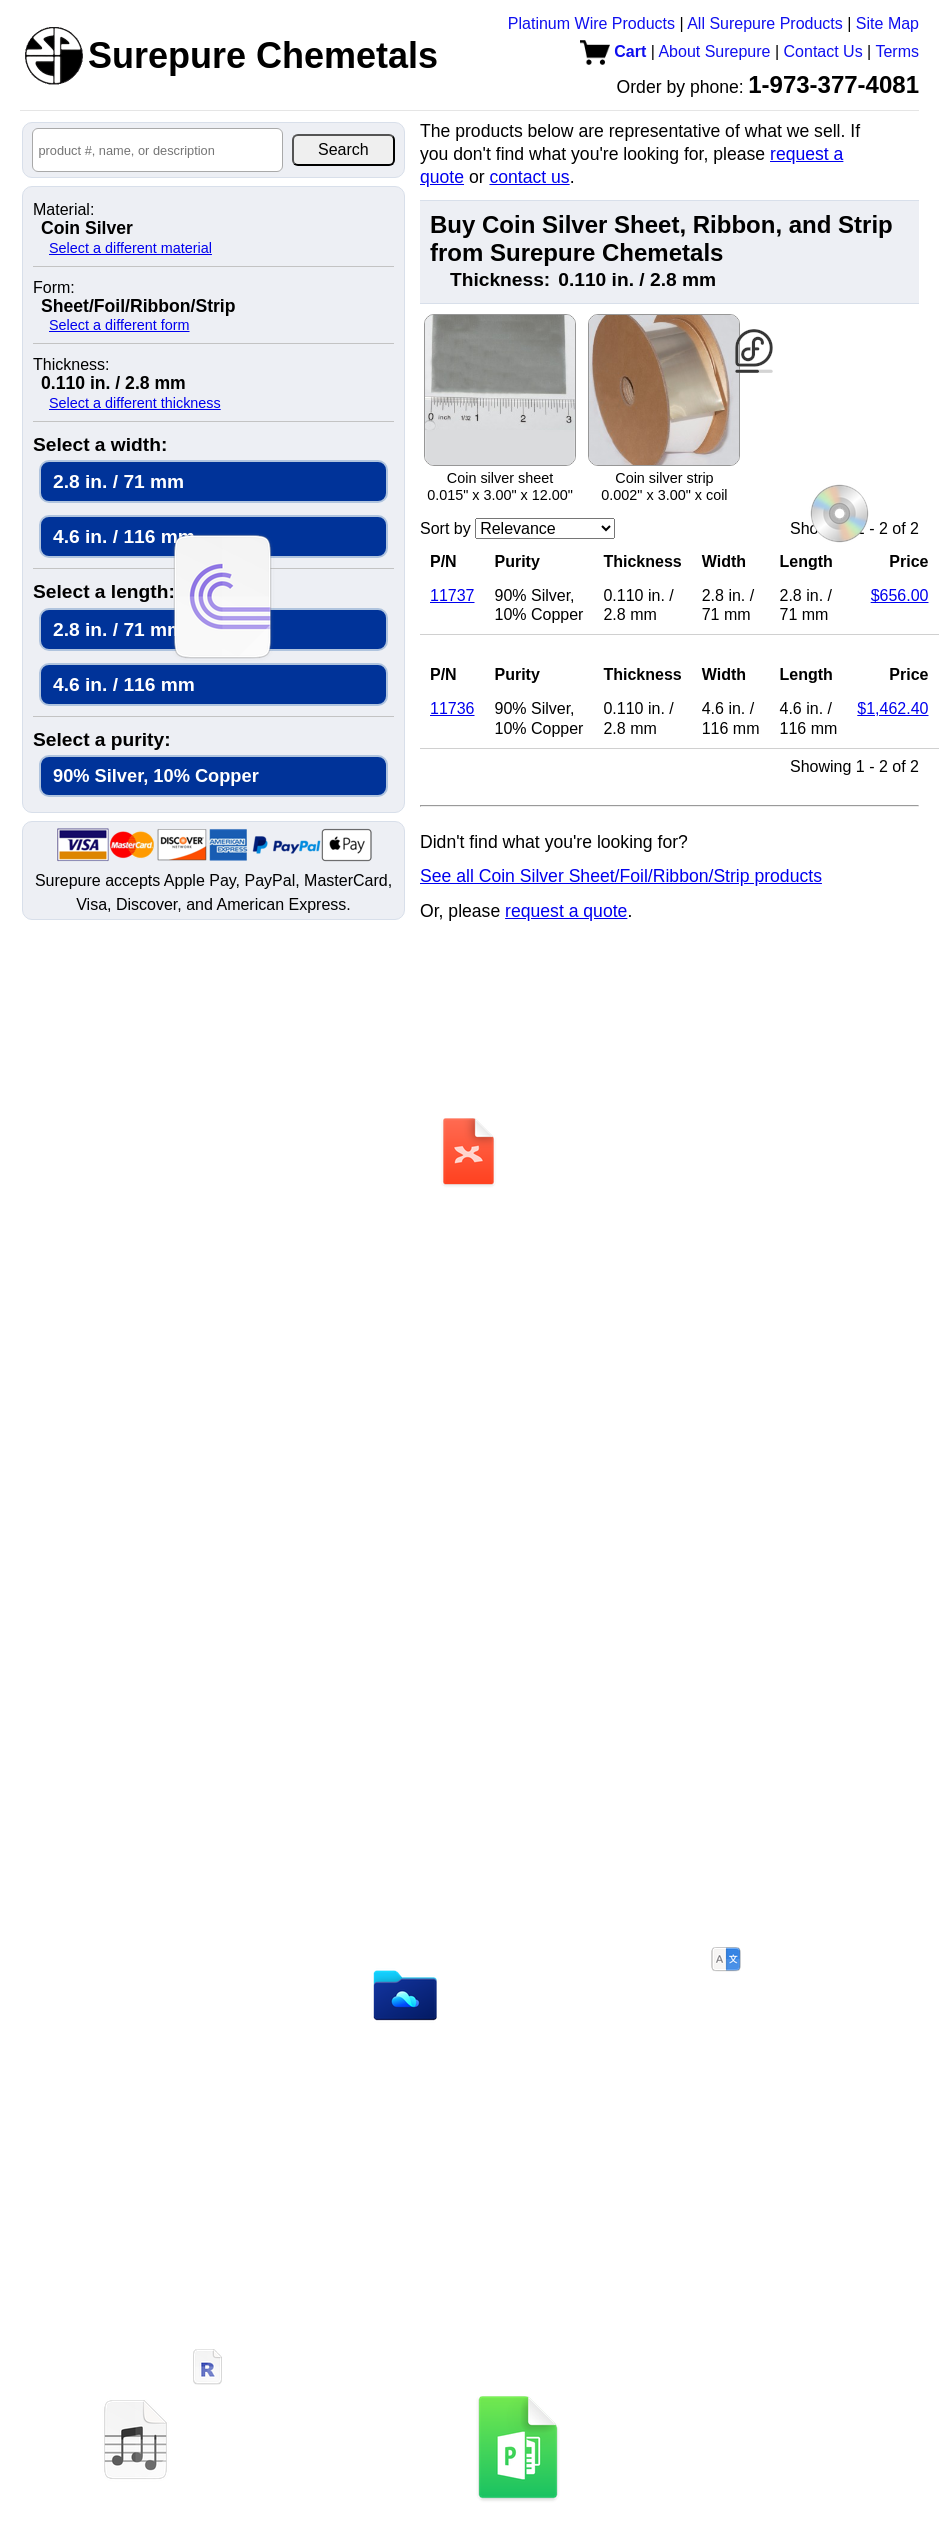 Image resolution: width=939 pixels, height=2545 pixels. I want to click on open an xmind mind mapping file, so click(468, 1152).